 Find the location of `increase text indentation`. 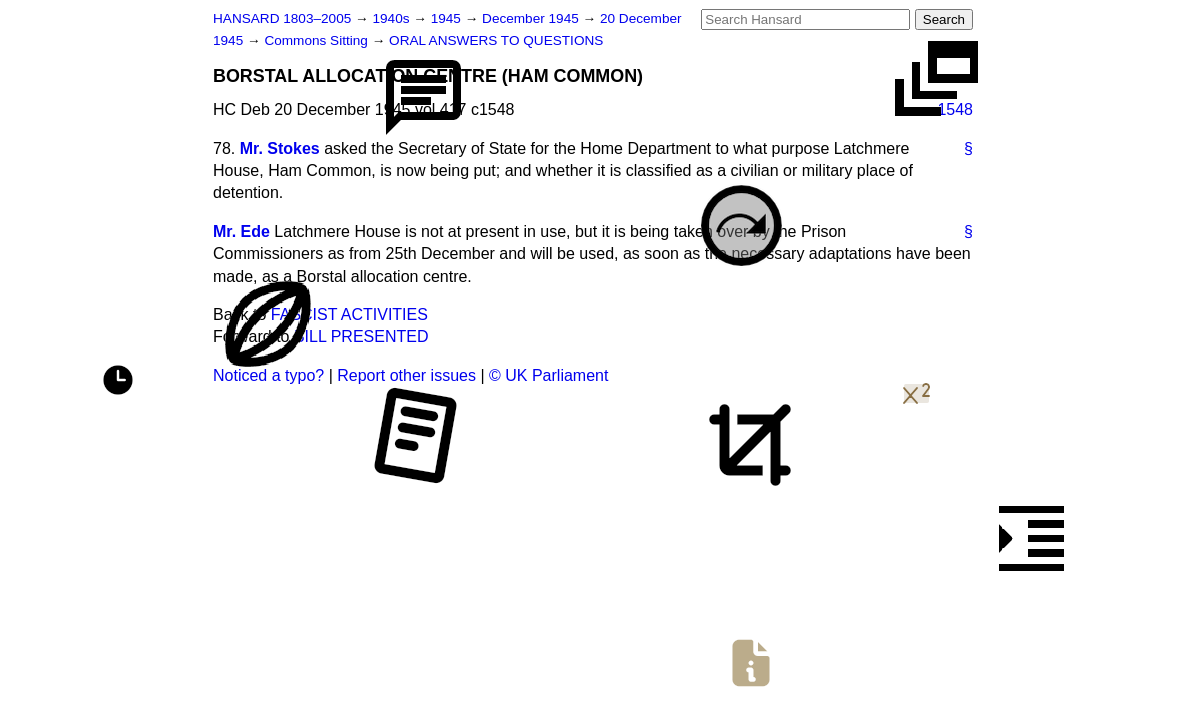

increase text indentation is located at coordinates (1031, 538).